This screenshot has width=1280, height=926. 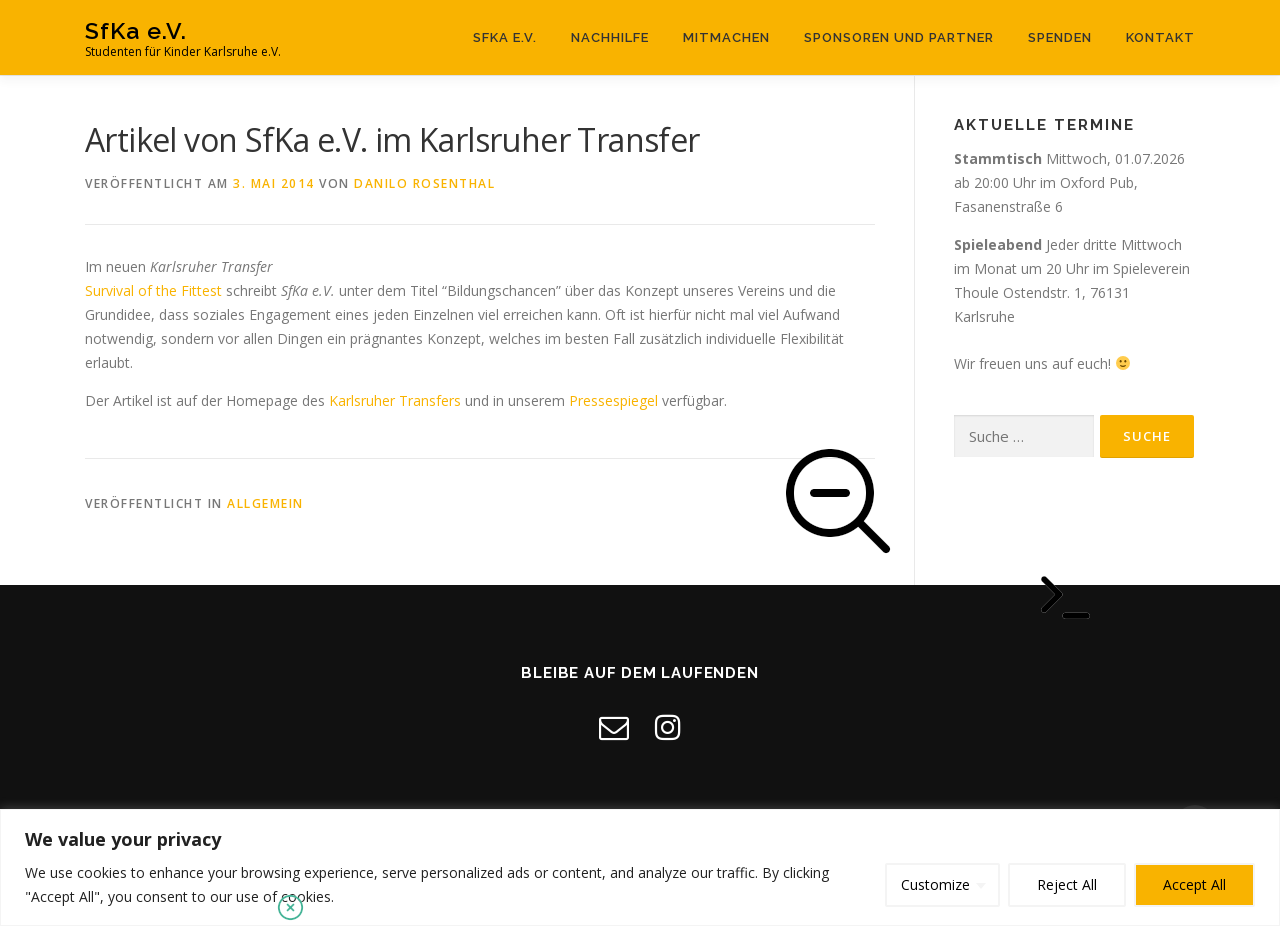 What do you see at coordinates (1065, 594) in the screenshot?
I see `open terminal or command line interface` at bounding box center [1065, 594].